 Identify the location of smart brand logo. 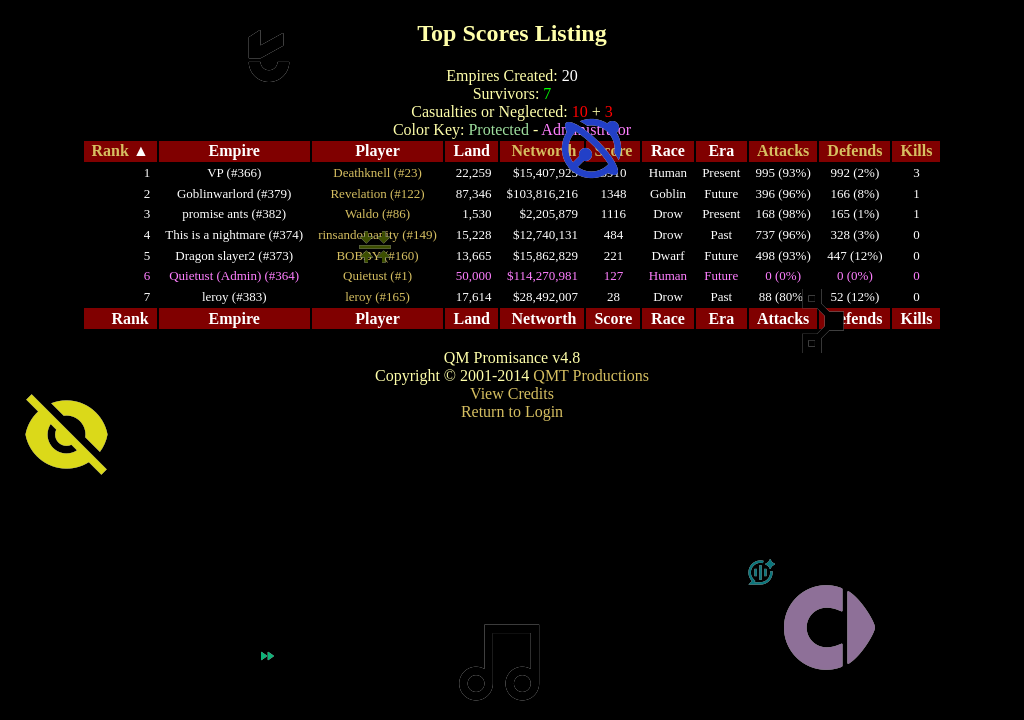
(829, 627).